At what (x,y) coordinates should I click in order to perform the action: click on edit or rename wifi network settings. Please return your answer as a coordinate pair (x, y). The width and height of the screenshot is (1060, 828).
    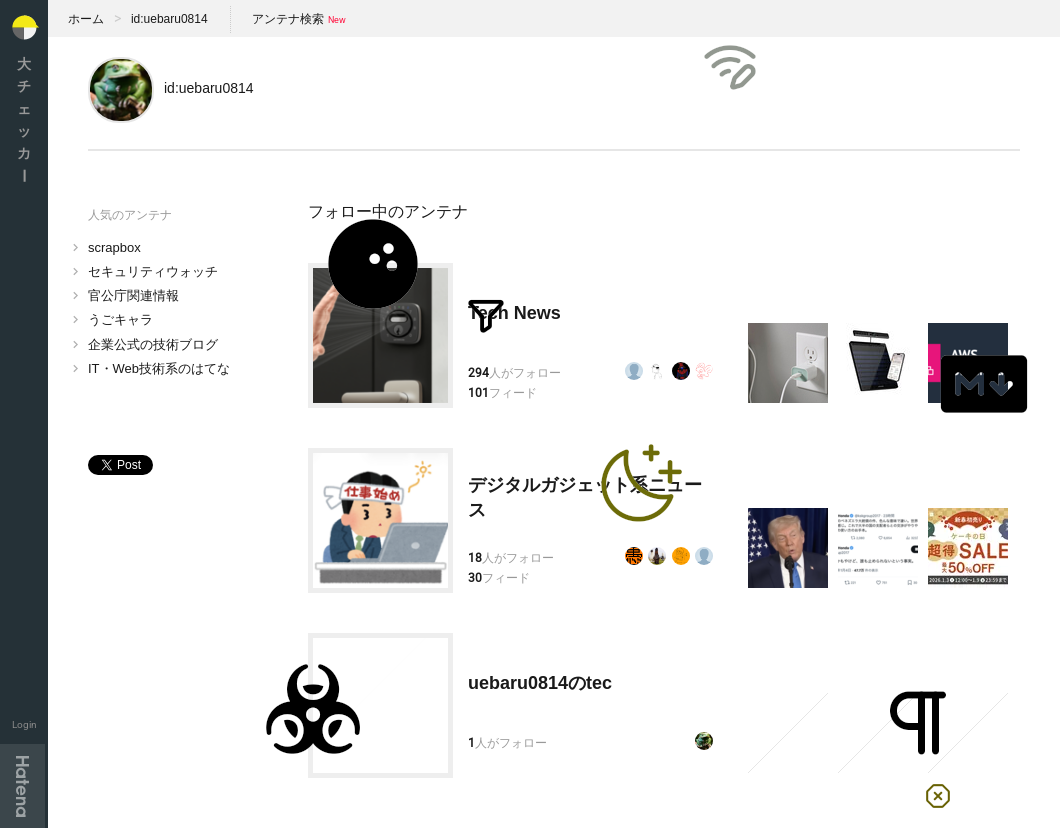
    Looking at the image, I should click on (730, 64).